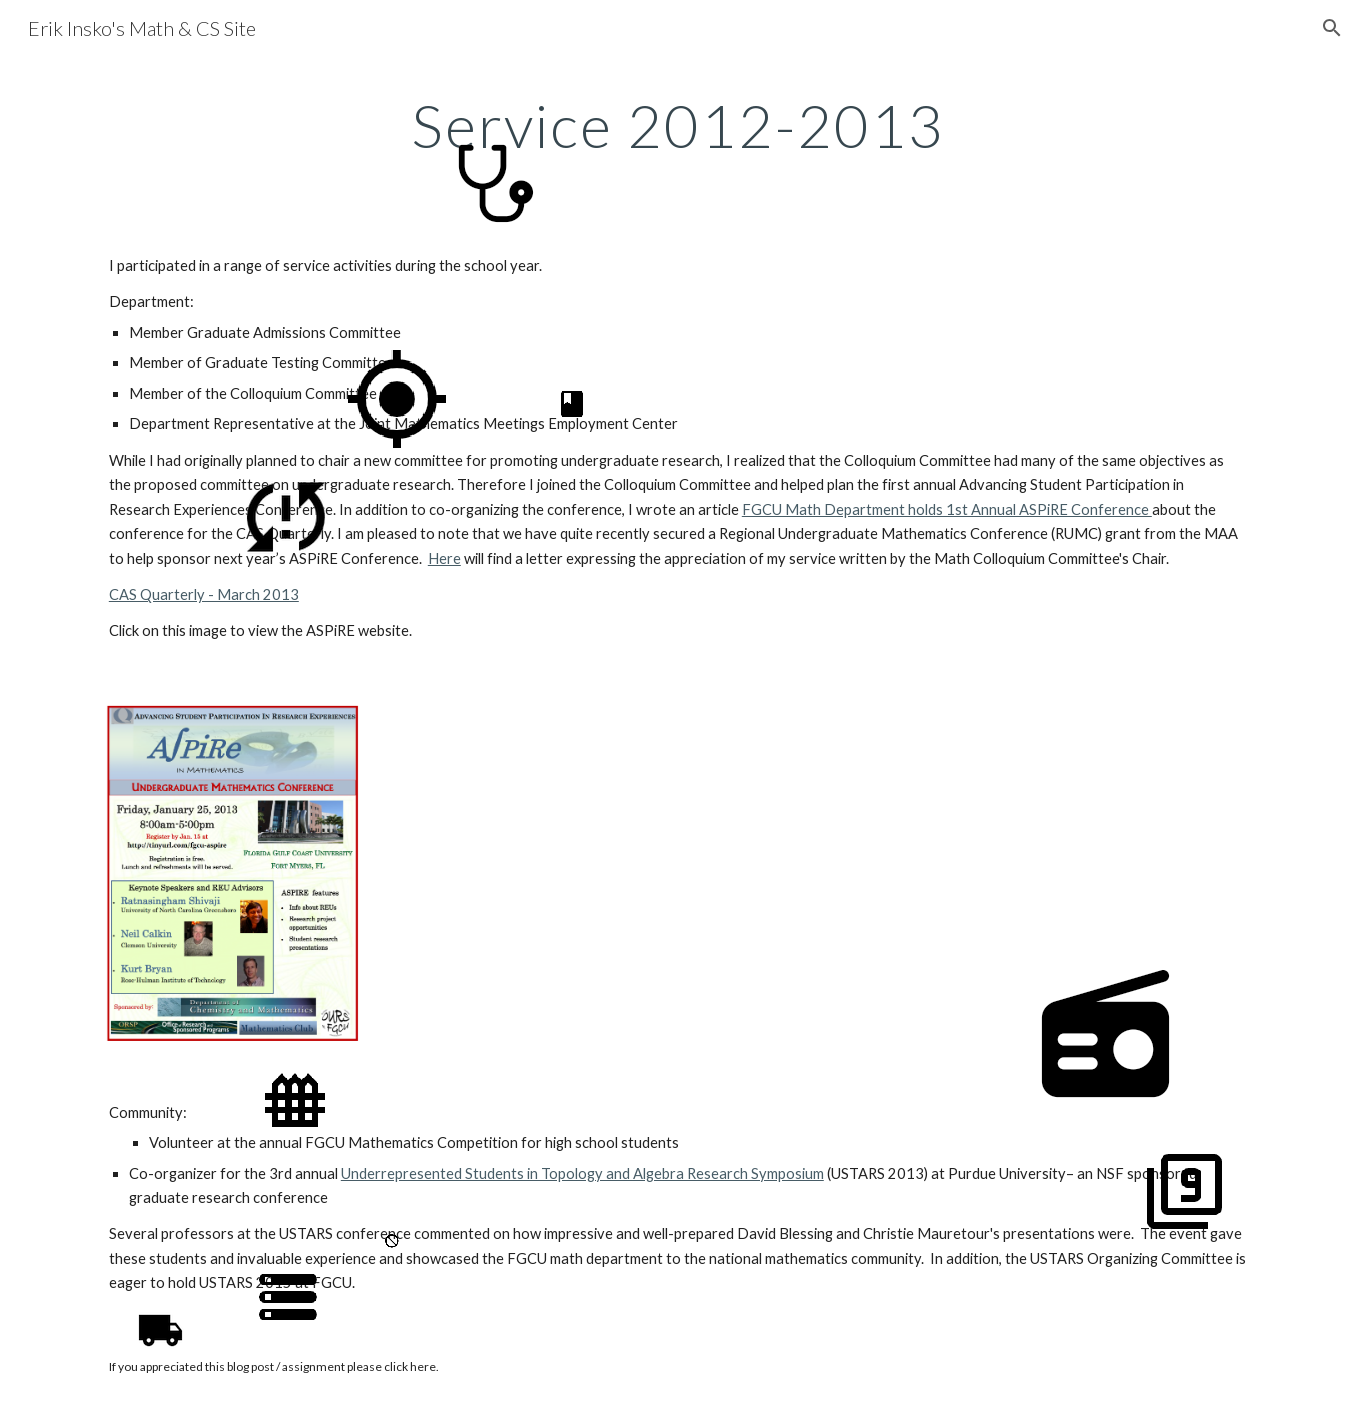  What do you see at coordinates (1184, 1191) in the screenshot?
I see `indicates 9 items in a stack or collection` at bounding box center [1184, 1191].